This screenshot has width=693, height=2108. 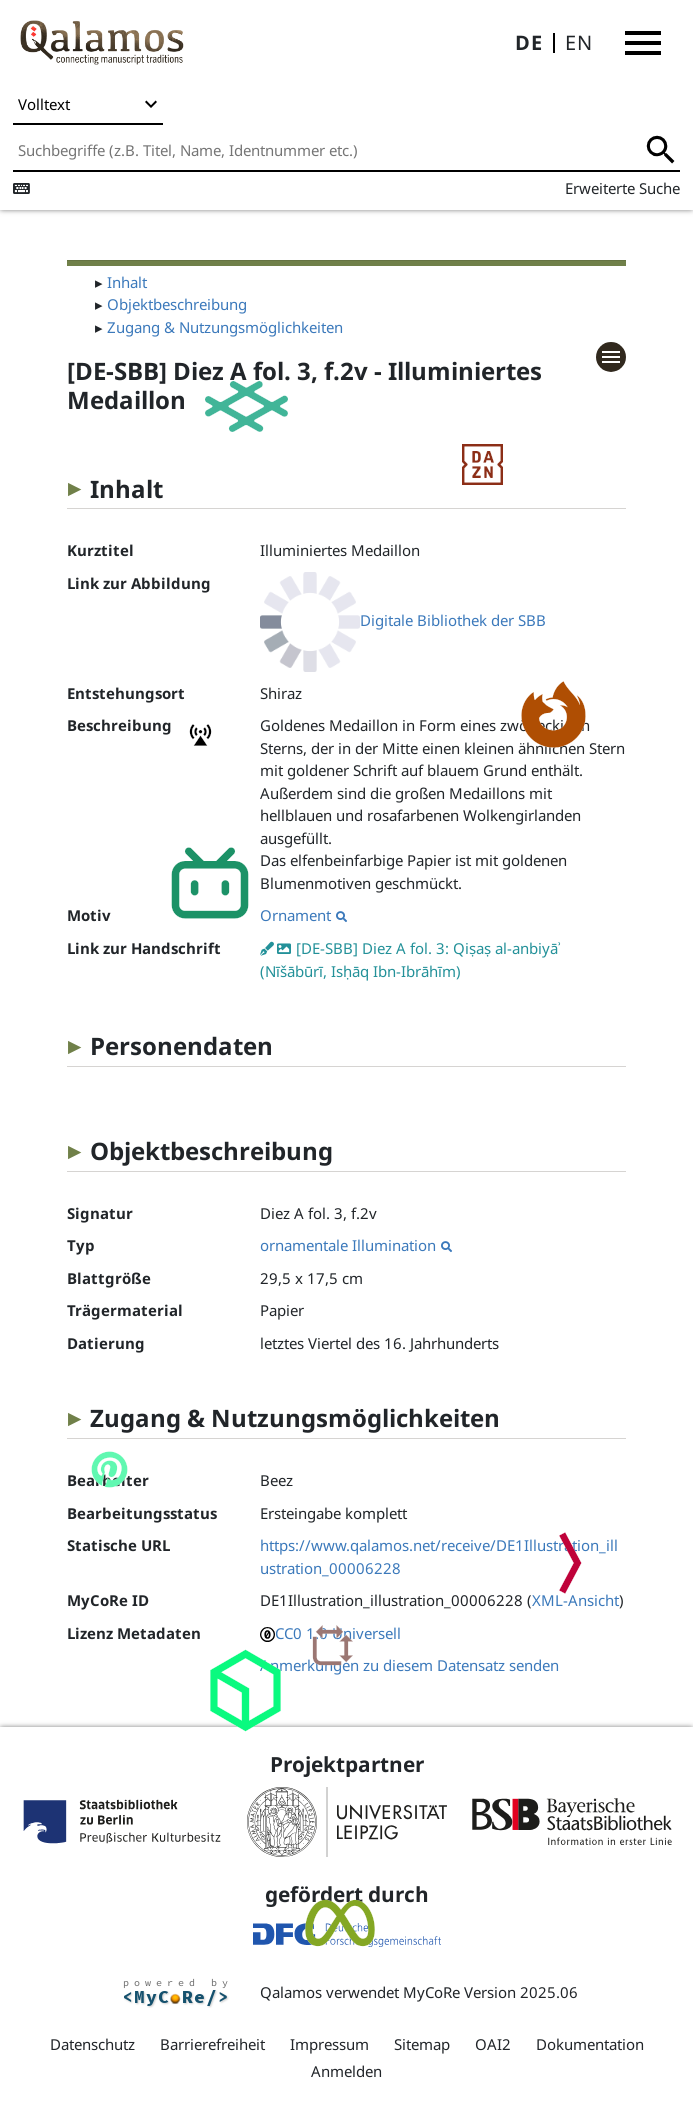 What do you see at coordinates (340, 1923) in the screenshot?
I see `meta company logo` at bounding box center [340, 1923].